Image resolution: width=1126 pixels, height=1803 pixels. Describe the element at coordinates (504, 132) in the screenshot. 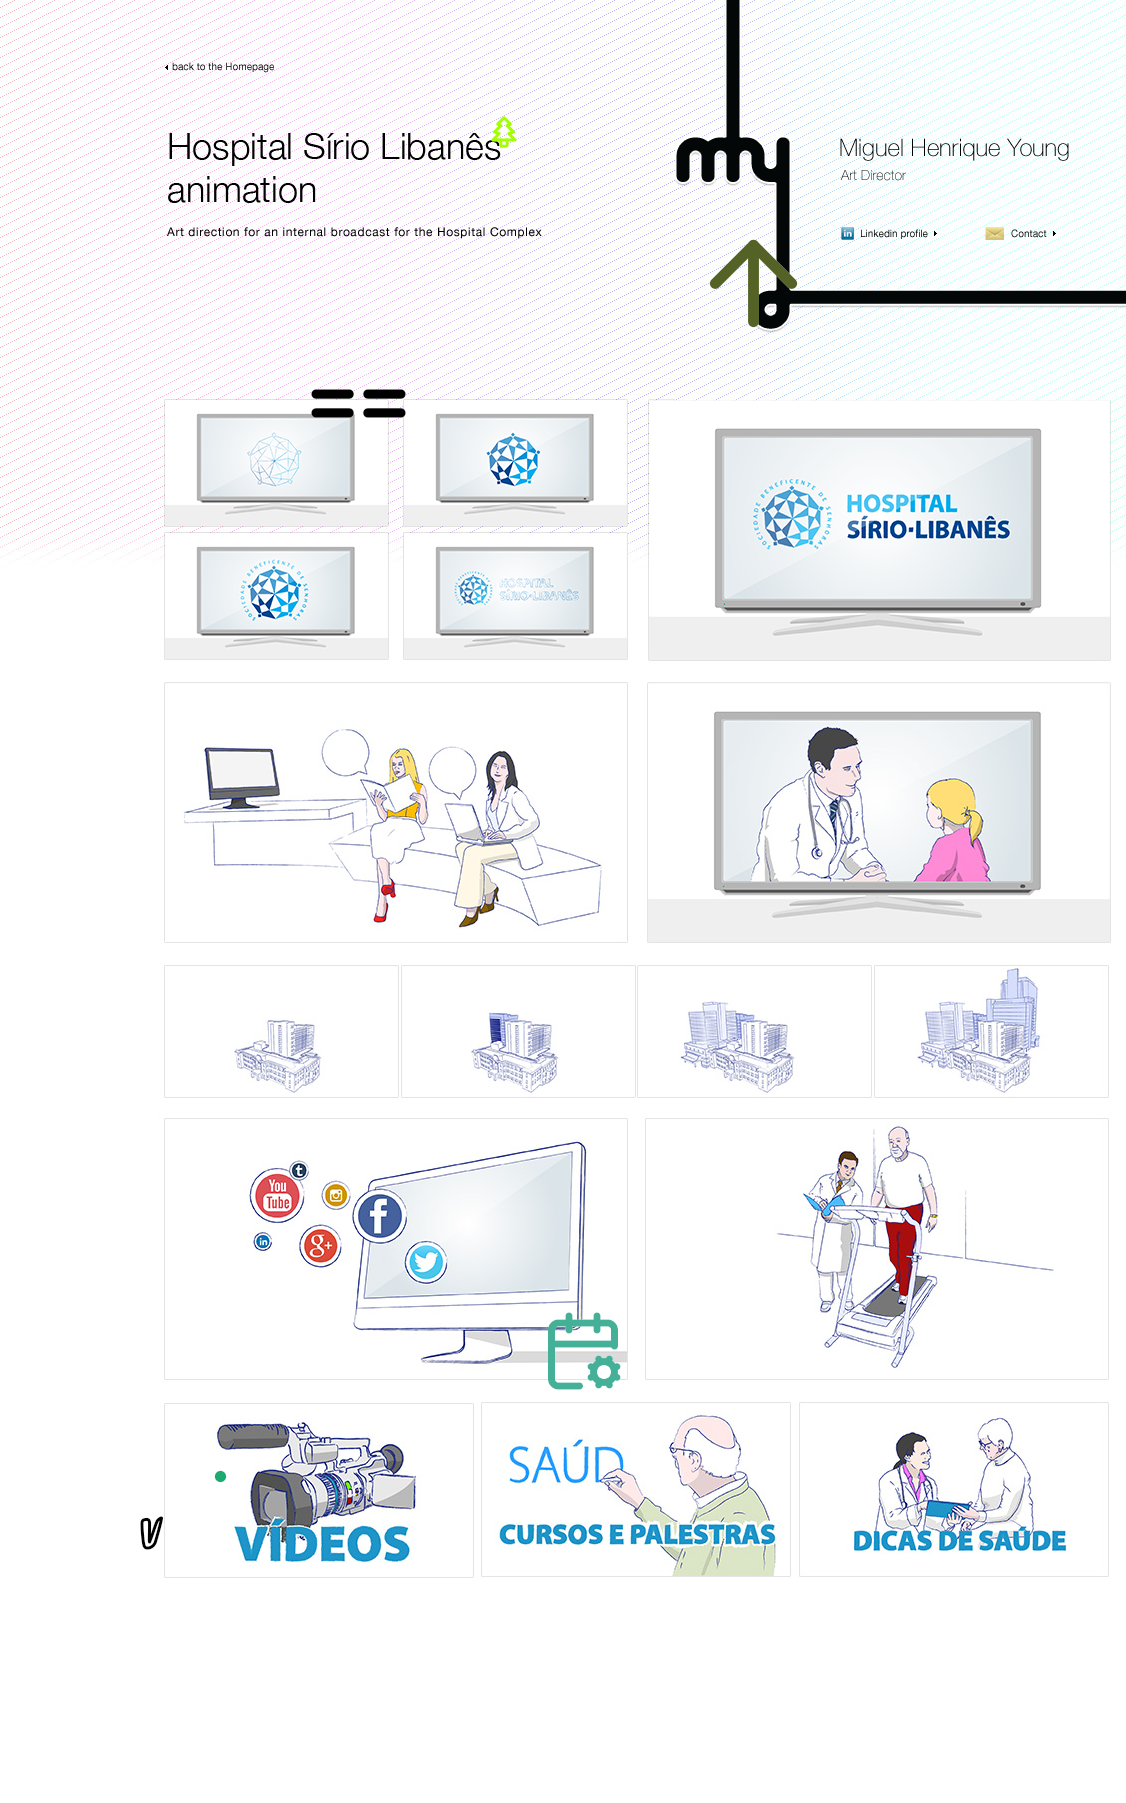

I see `indicates holiday or seasonal content` at that location.